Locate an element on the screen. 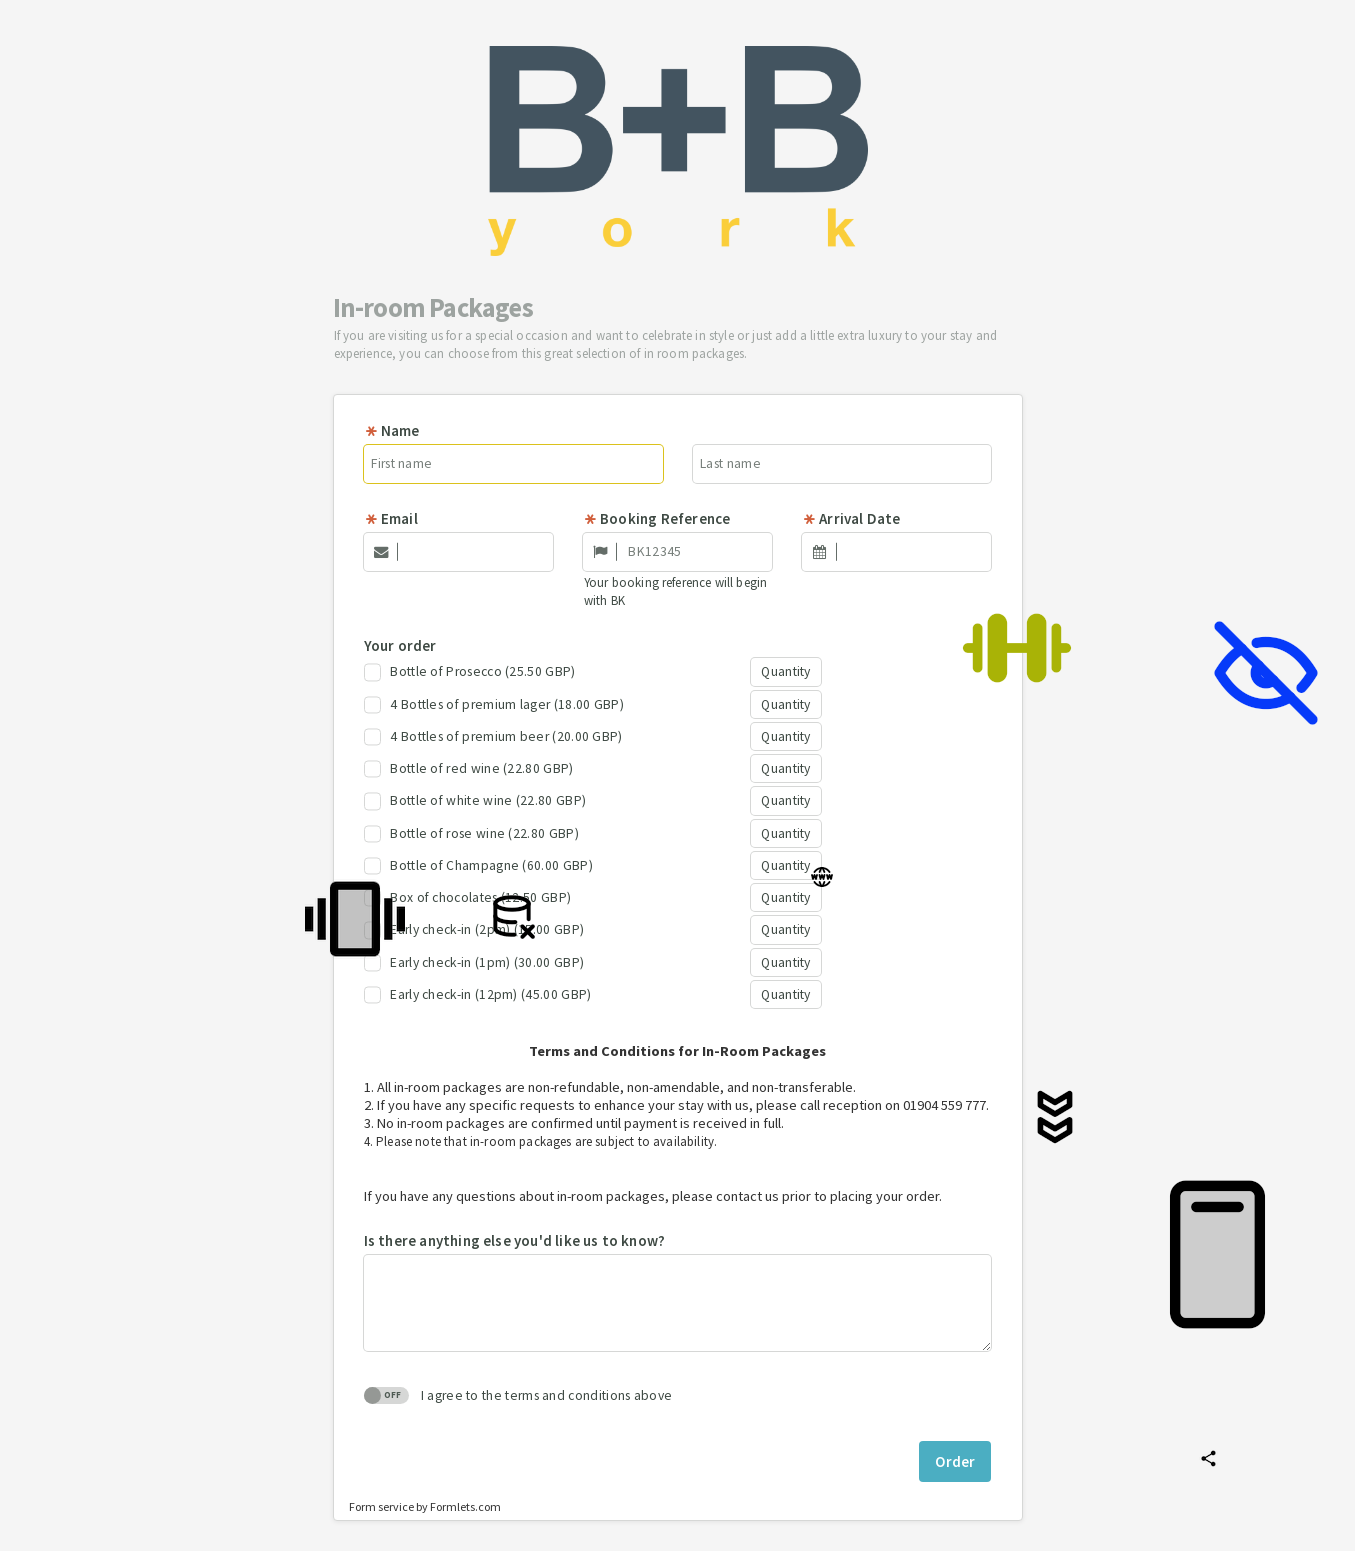  delete or remove a database is located at coordinates (512, 916).